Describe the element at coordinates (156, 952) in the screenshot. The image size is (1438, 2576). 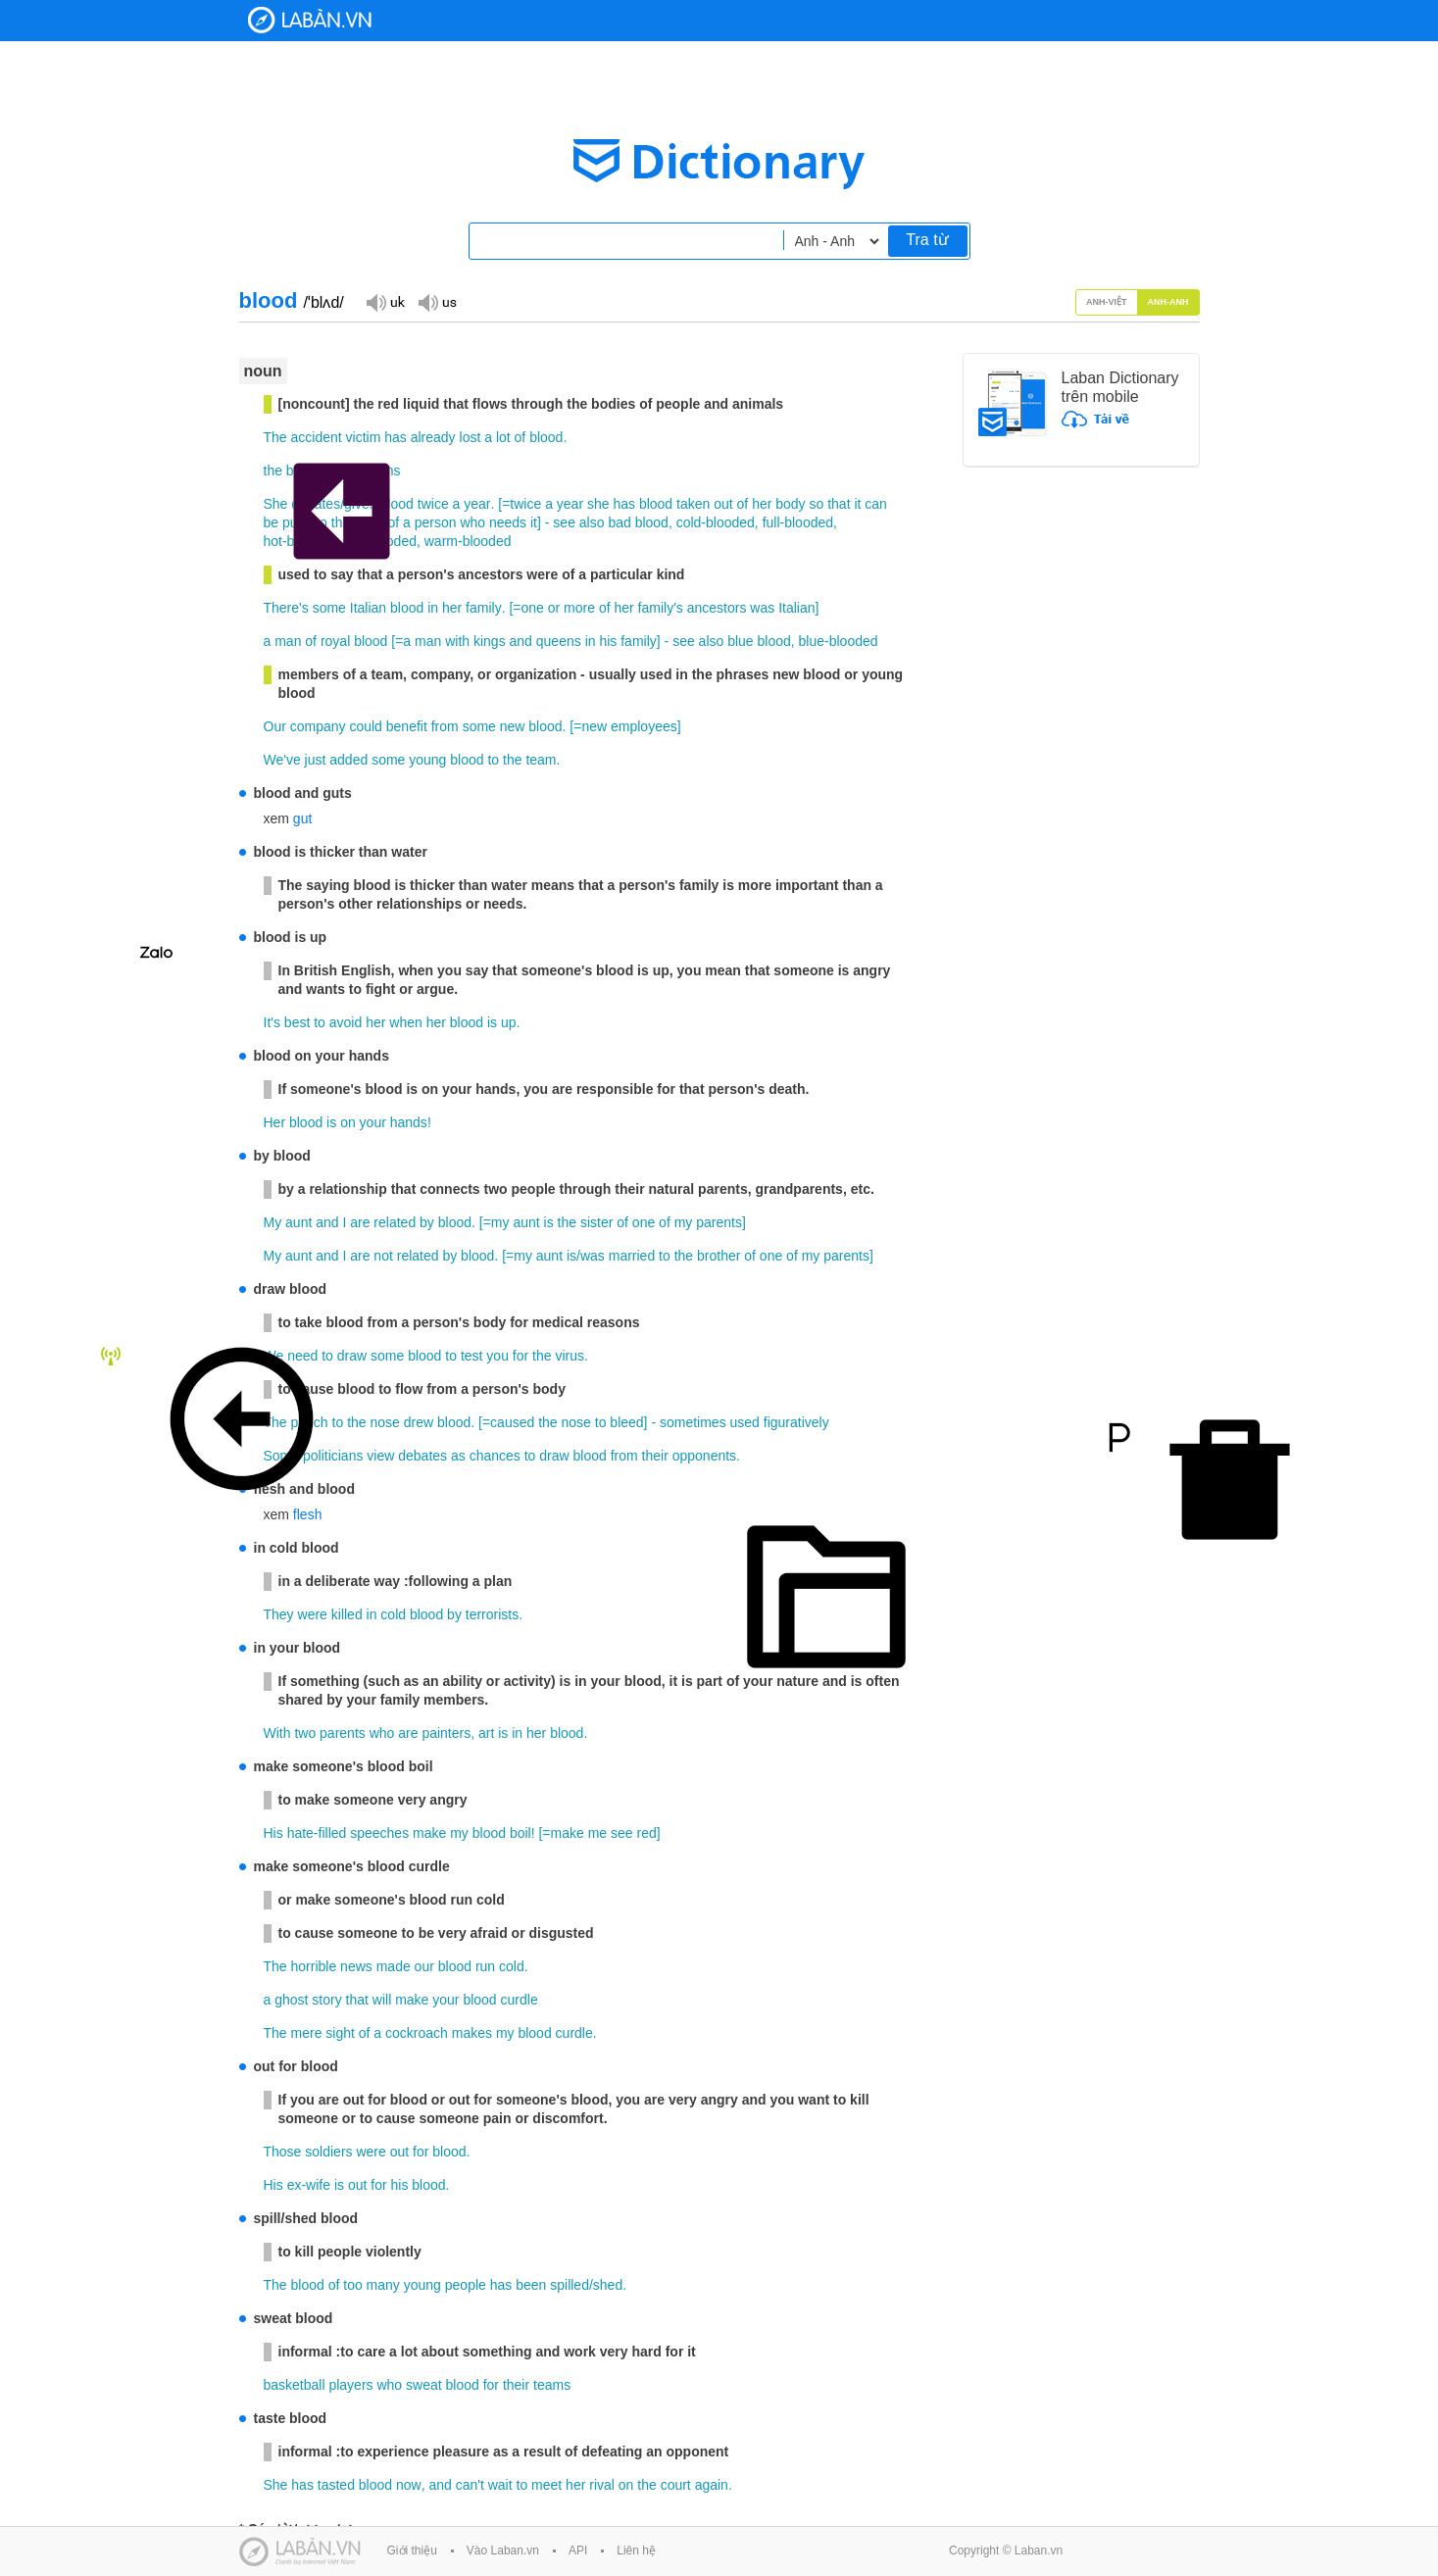
I see `open Zalo messaging app` at that location.